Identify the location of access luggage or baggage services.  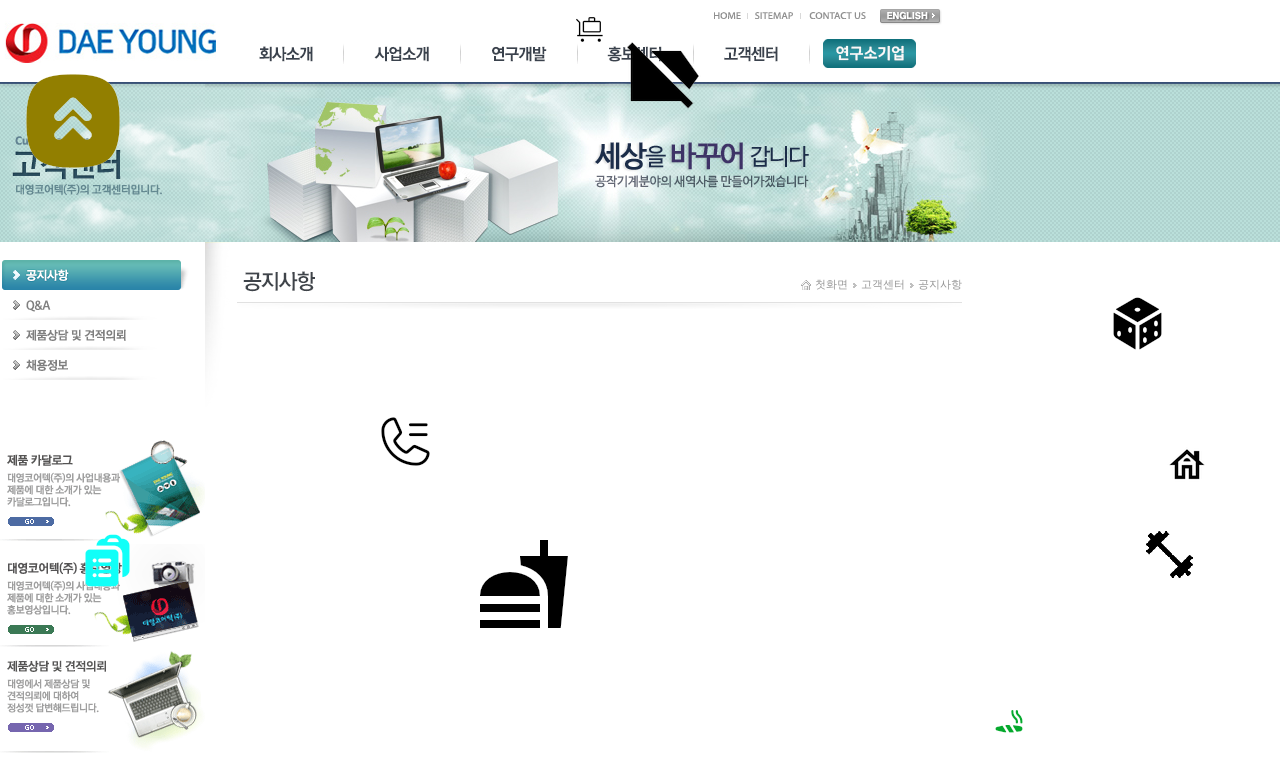
(589, 29).